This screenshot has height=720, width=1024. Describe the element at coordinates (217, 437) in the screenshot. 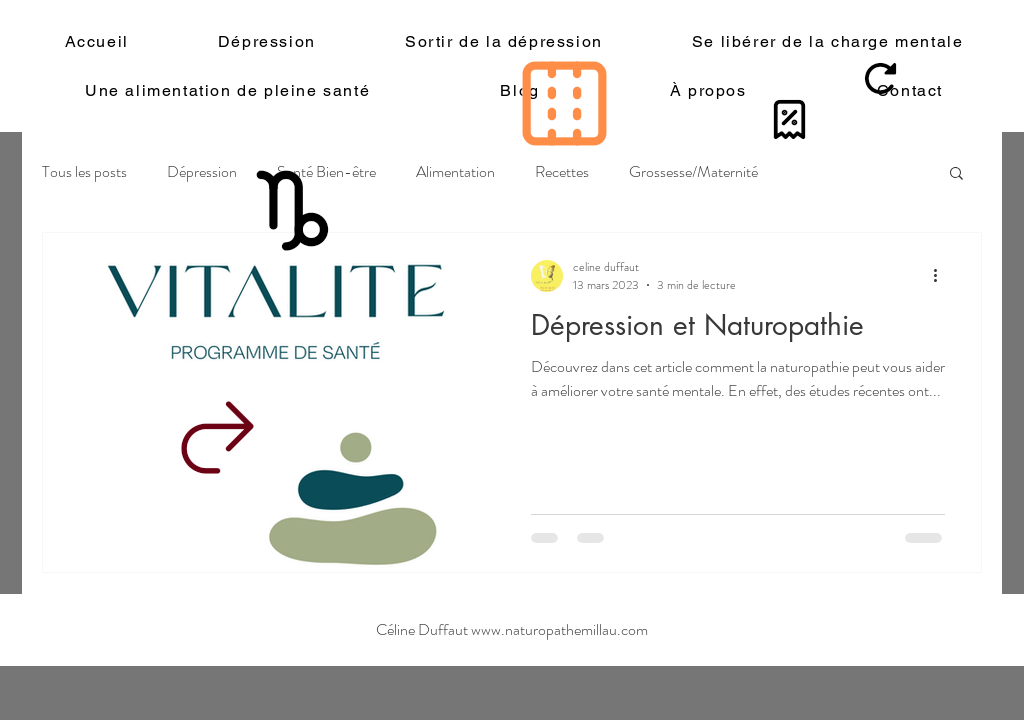

I see `redo last action` at that location.